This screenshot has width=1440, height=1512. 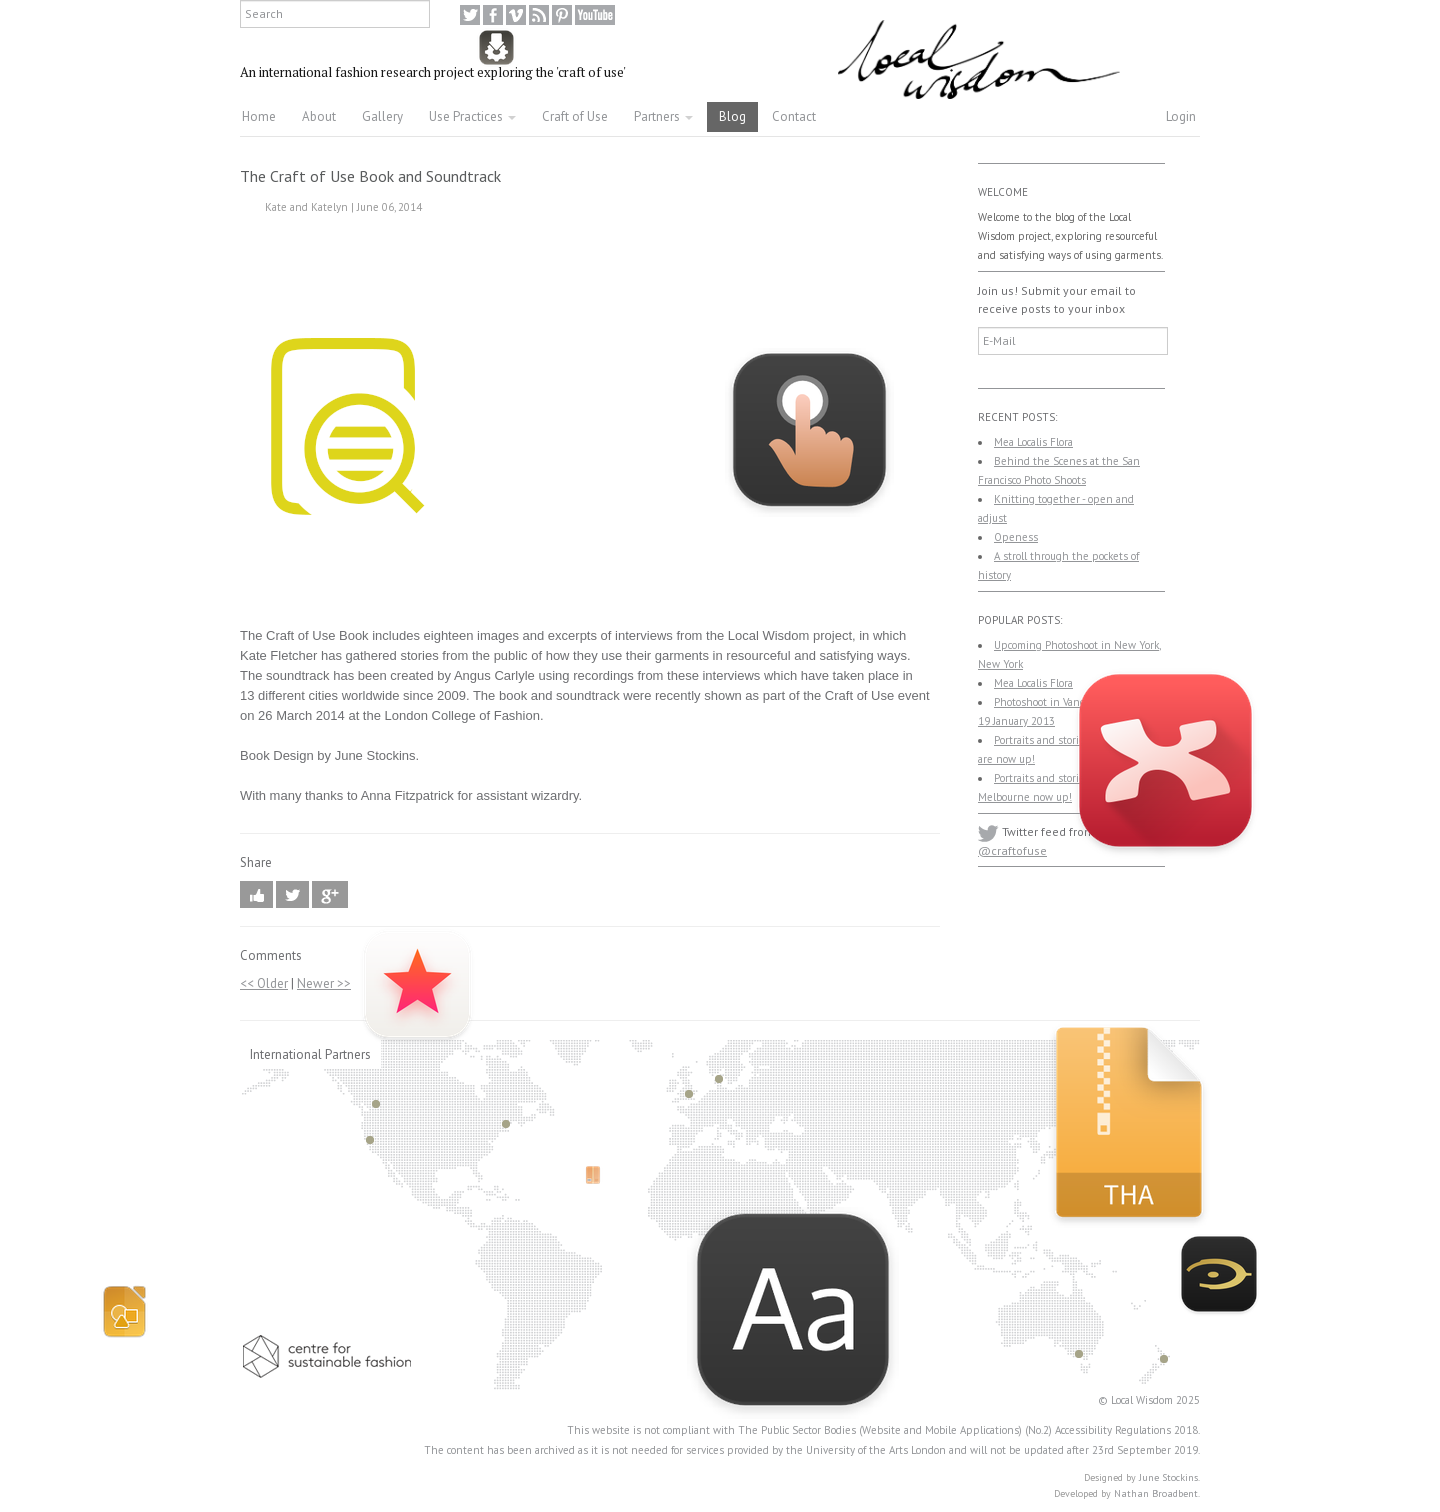 What do you see at coordinates (593, 1175) in the screenshot?
I see `open package manager application` at bounding box center [593, 1175].